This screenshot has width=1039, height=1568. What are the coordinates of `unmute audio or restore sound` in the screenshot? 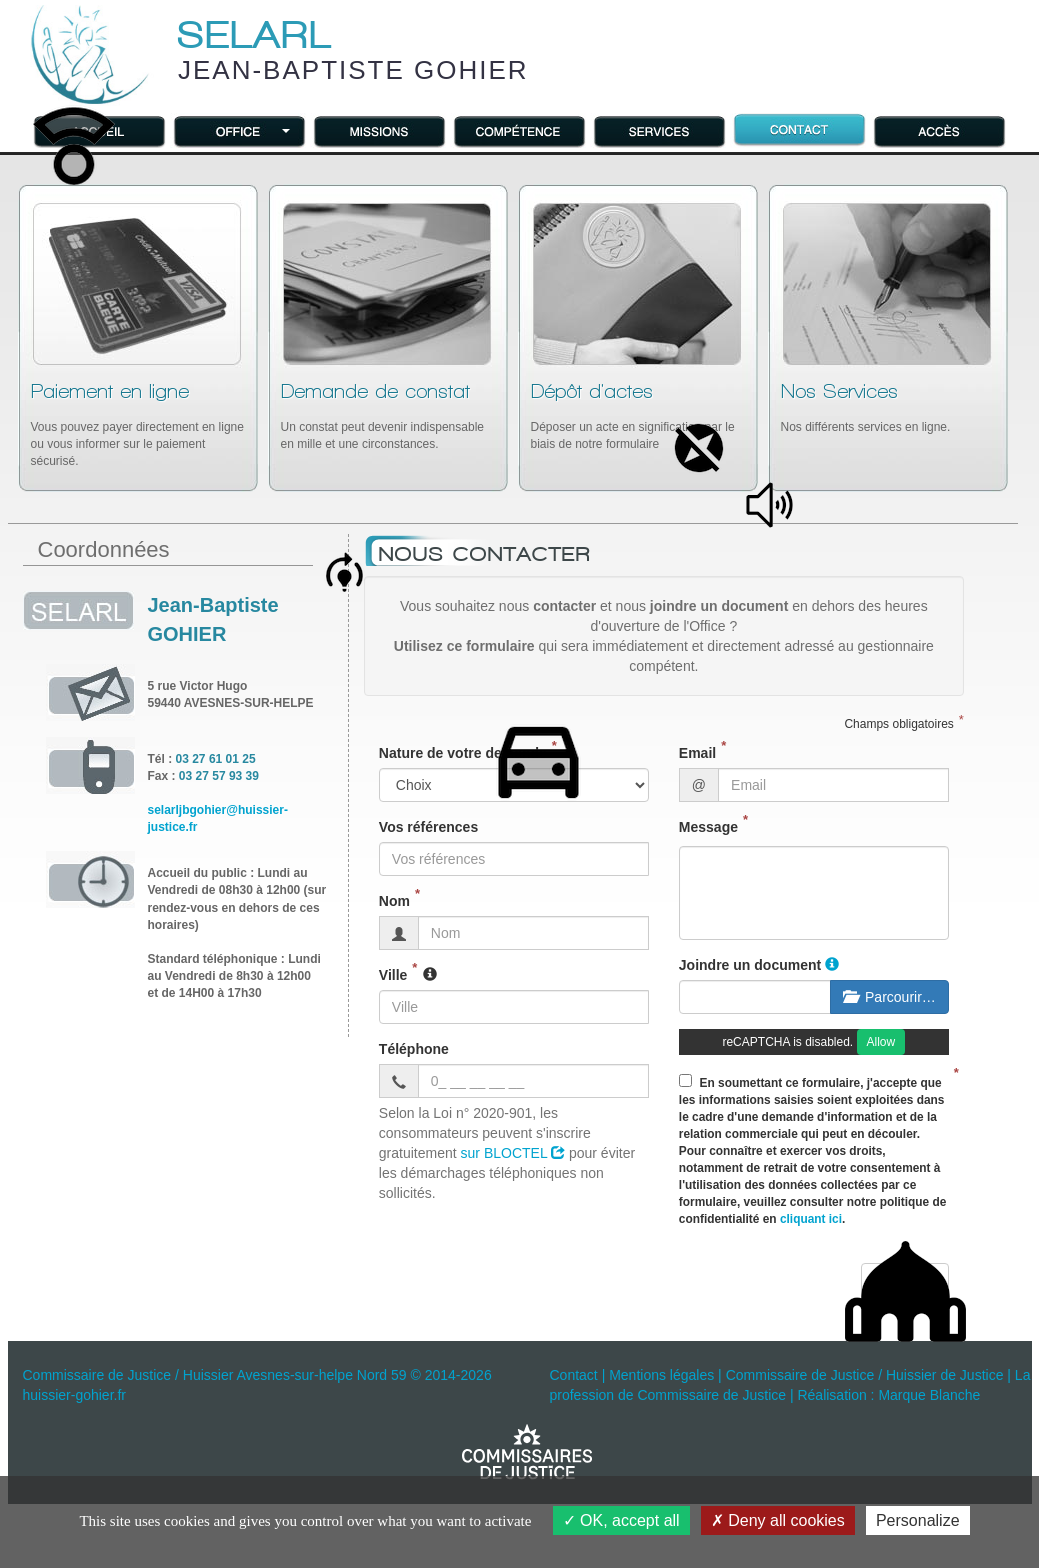 It's located at (769, 505).